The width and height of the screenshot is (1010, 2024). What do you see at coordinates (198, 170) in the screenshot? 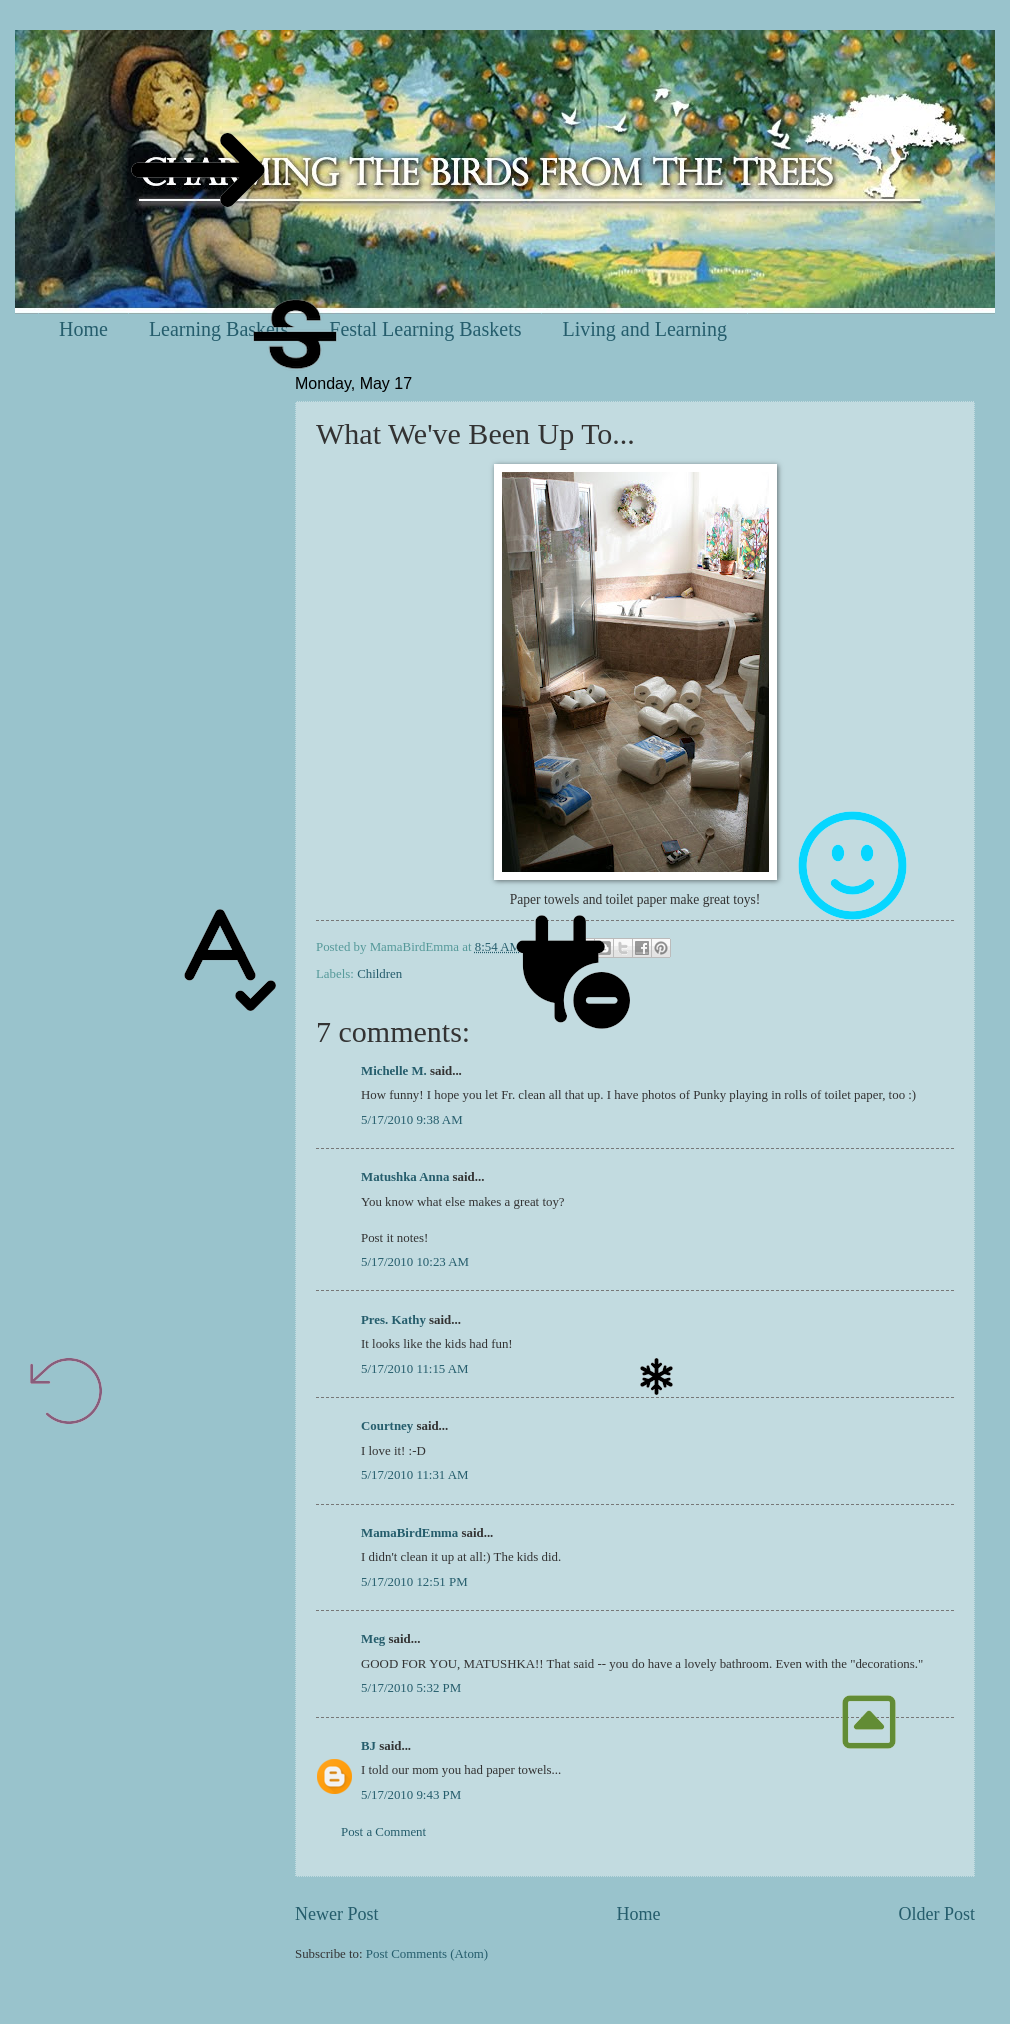
I see `proceed to the next step` at bounding box center [198, 170].